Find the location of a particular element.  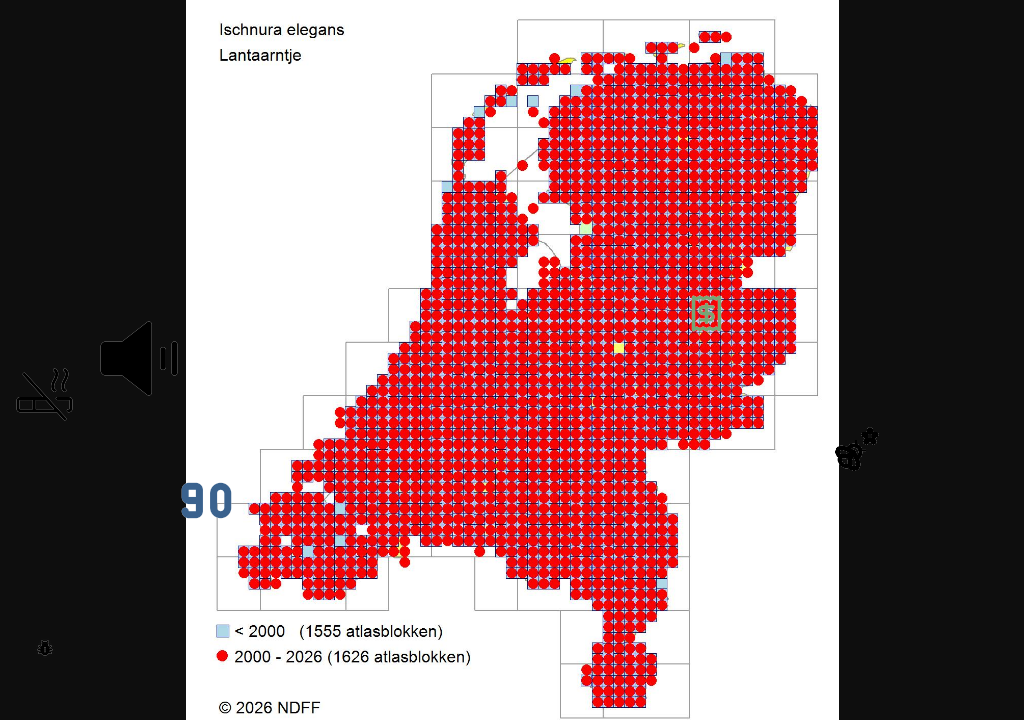

displays the number 90 as a badge or counter is located at coordinates (206, 500).